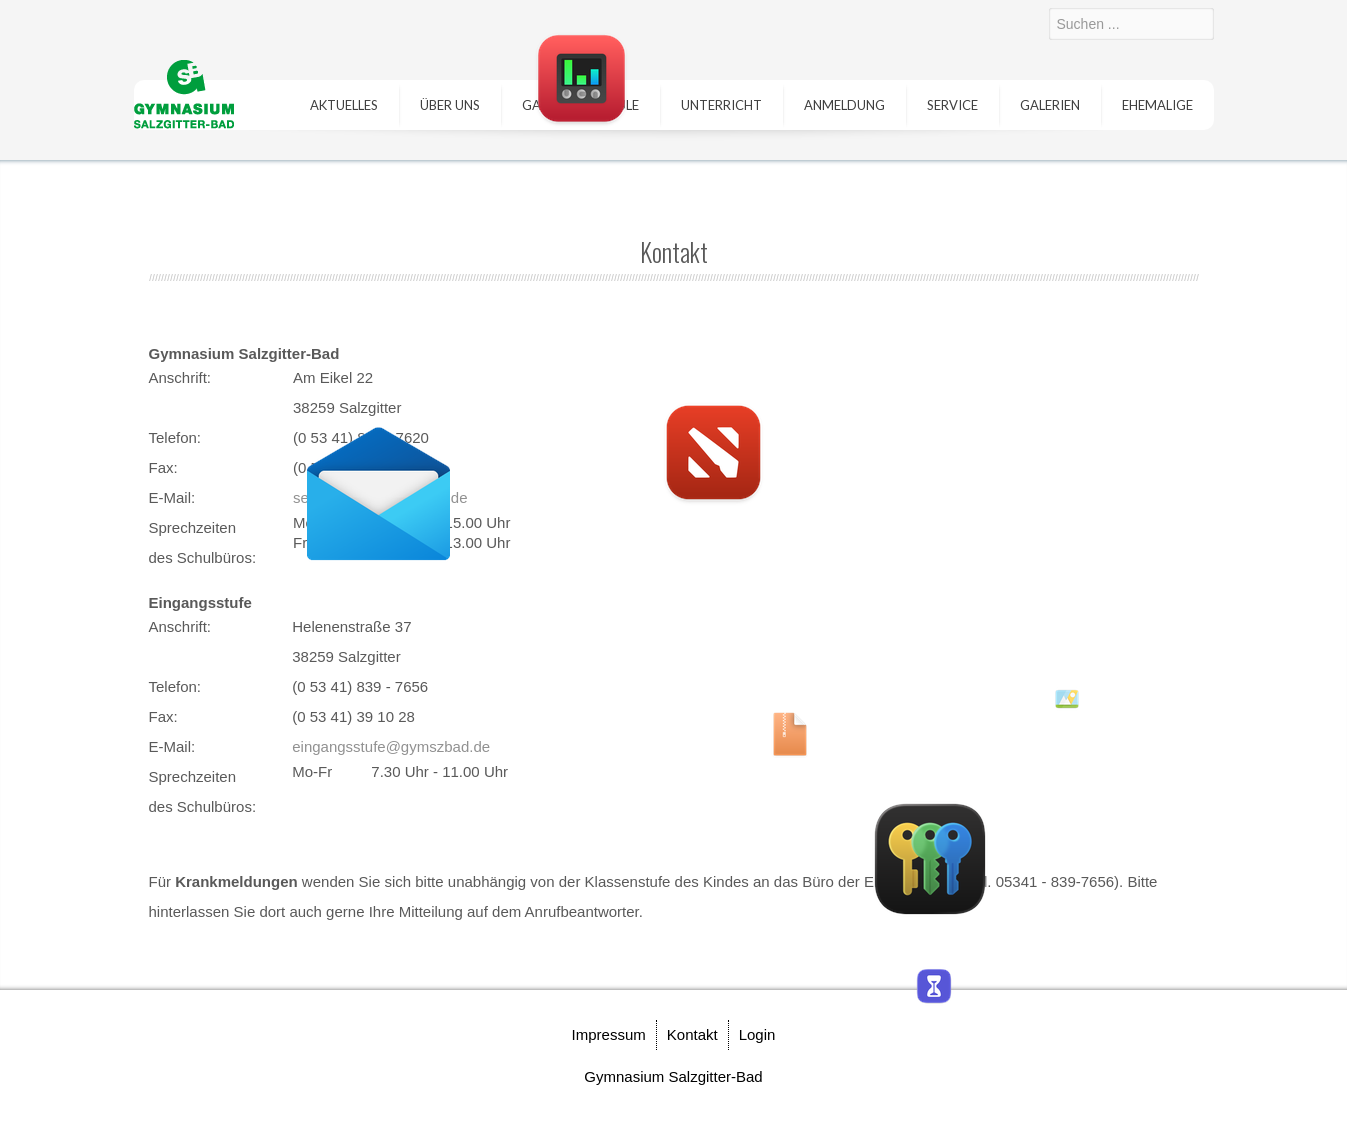  Describe the element at coordinates (934, 986) in the screenshot. I see `open Screen Time settings` at that location.